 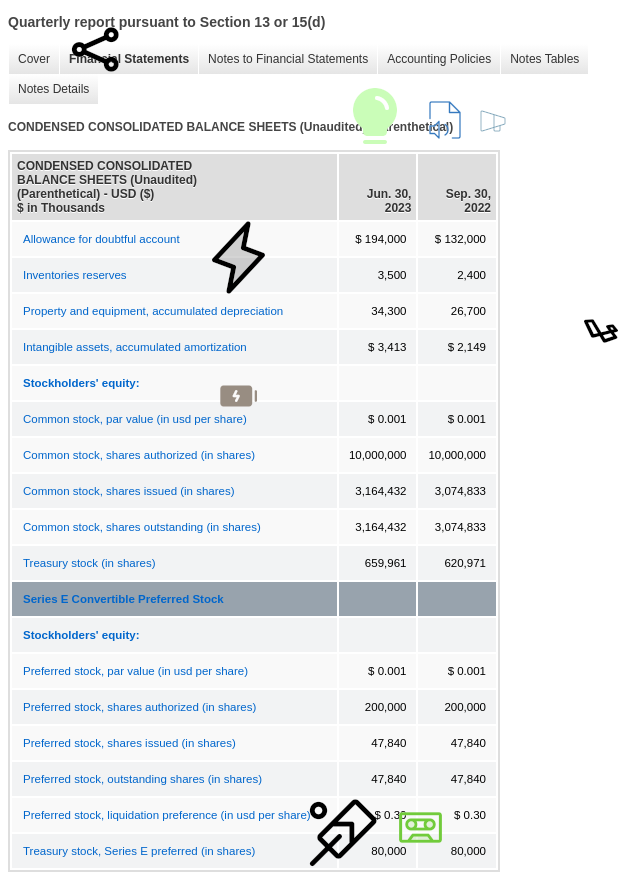 What do you see at coordinates (375, 116) in the screenshot?
I see `view tips or helpful suggestions` at bounding box center [375, 116].